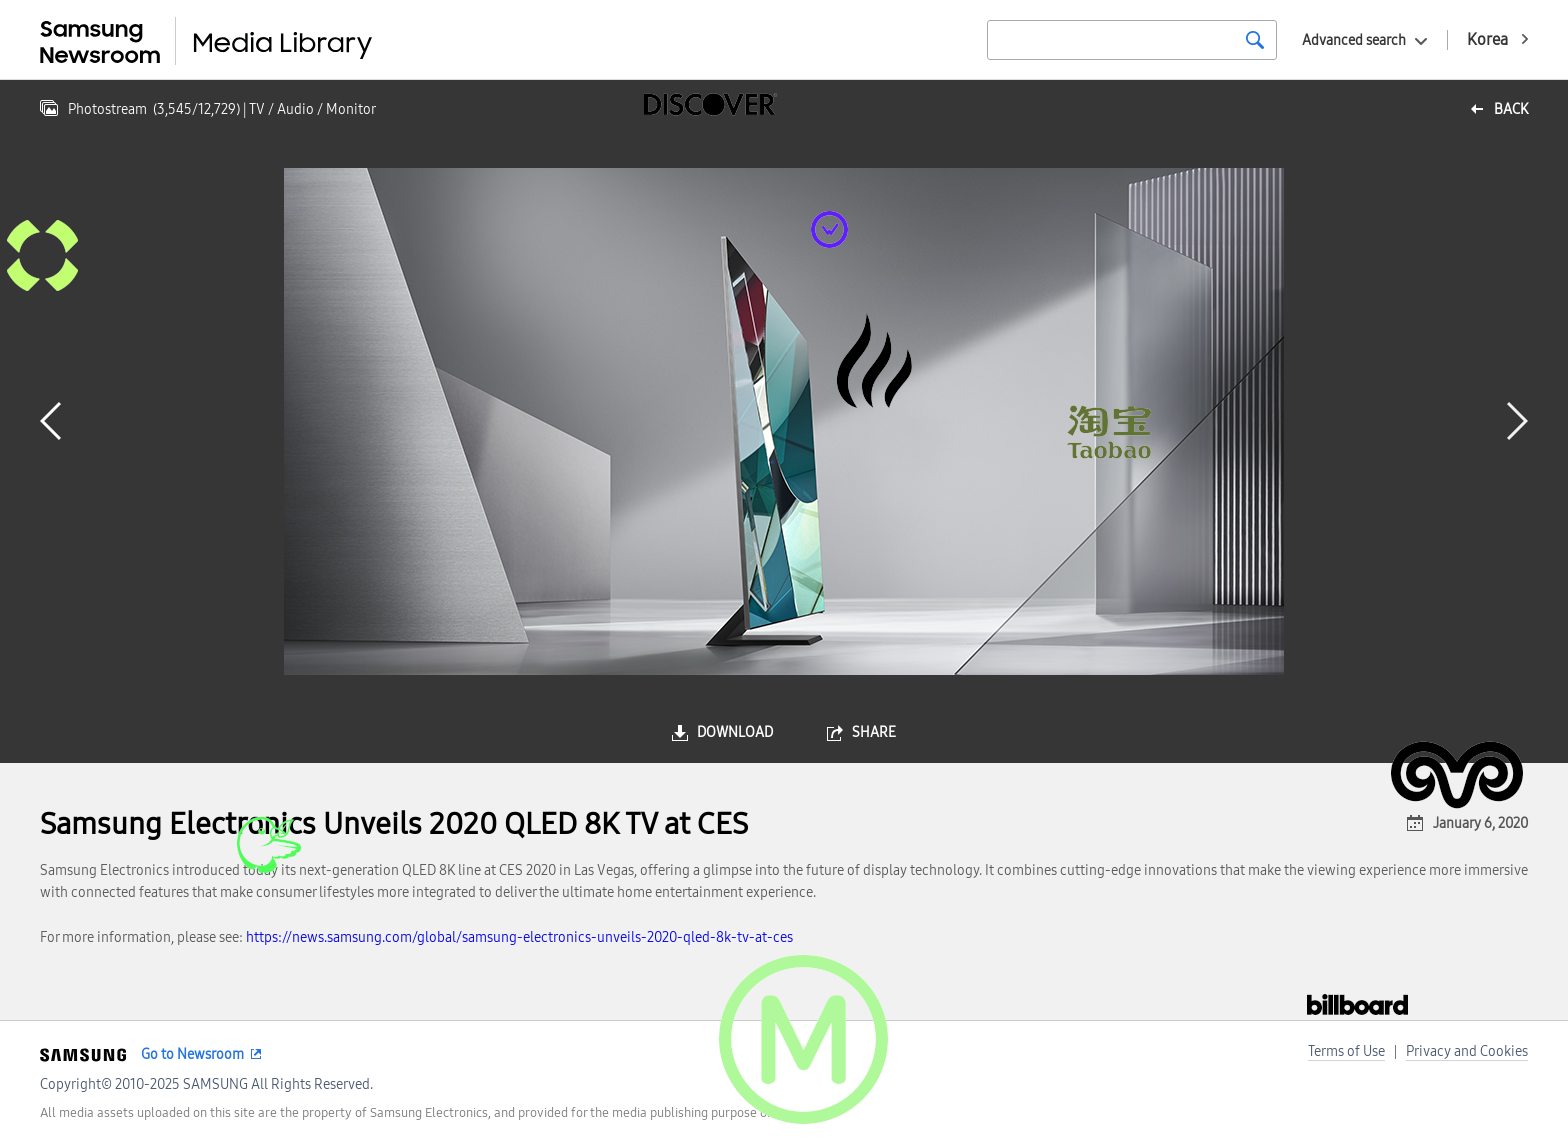  I want to click on open wakatime dashboard, so click(829, 229).